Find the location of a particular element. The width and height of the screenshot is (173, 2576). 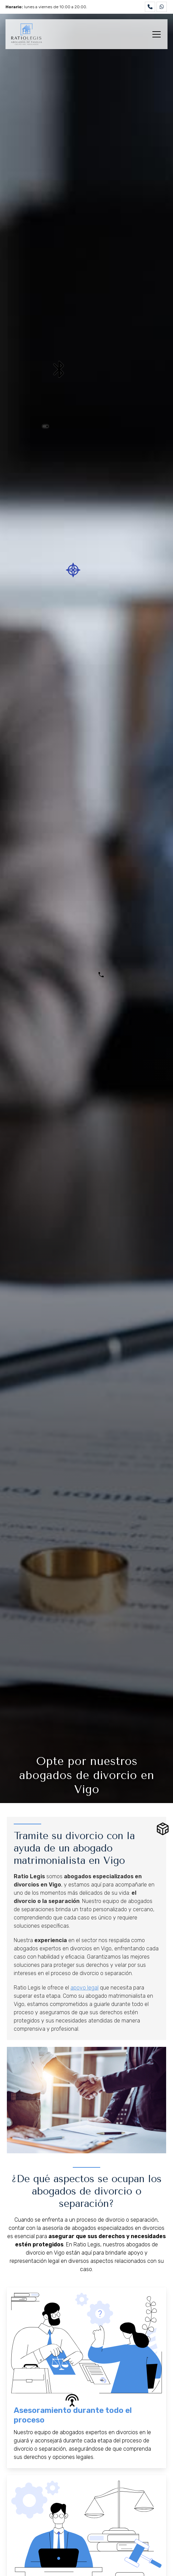

configure antenna or broadcast settings is located at coordinates (72, 2401).